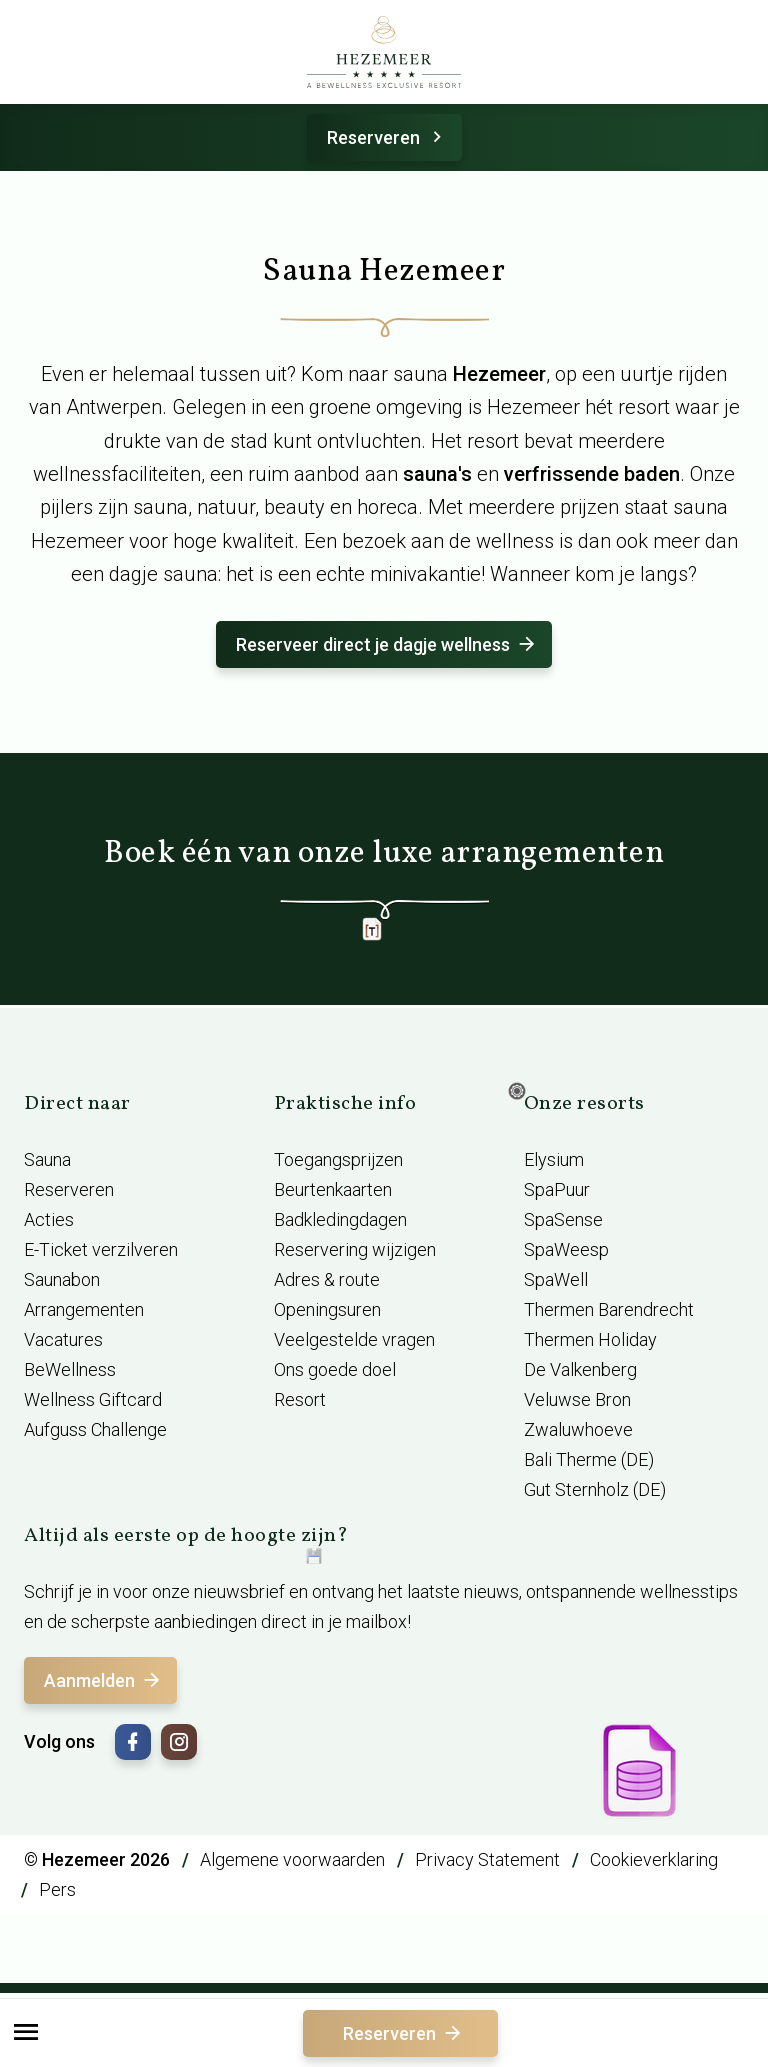  I want to click on libreoffice base database file, so click(639, 1770).